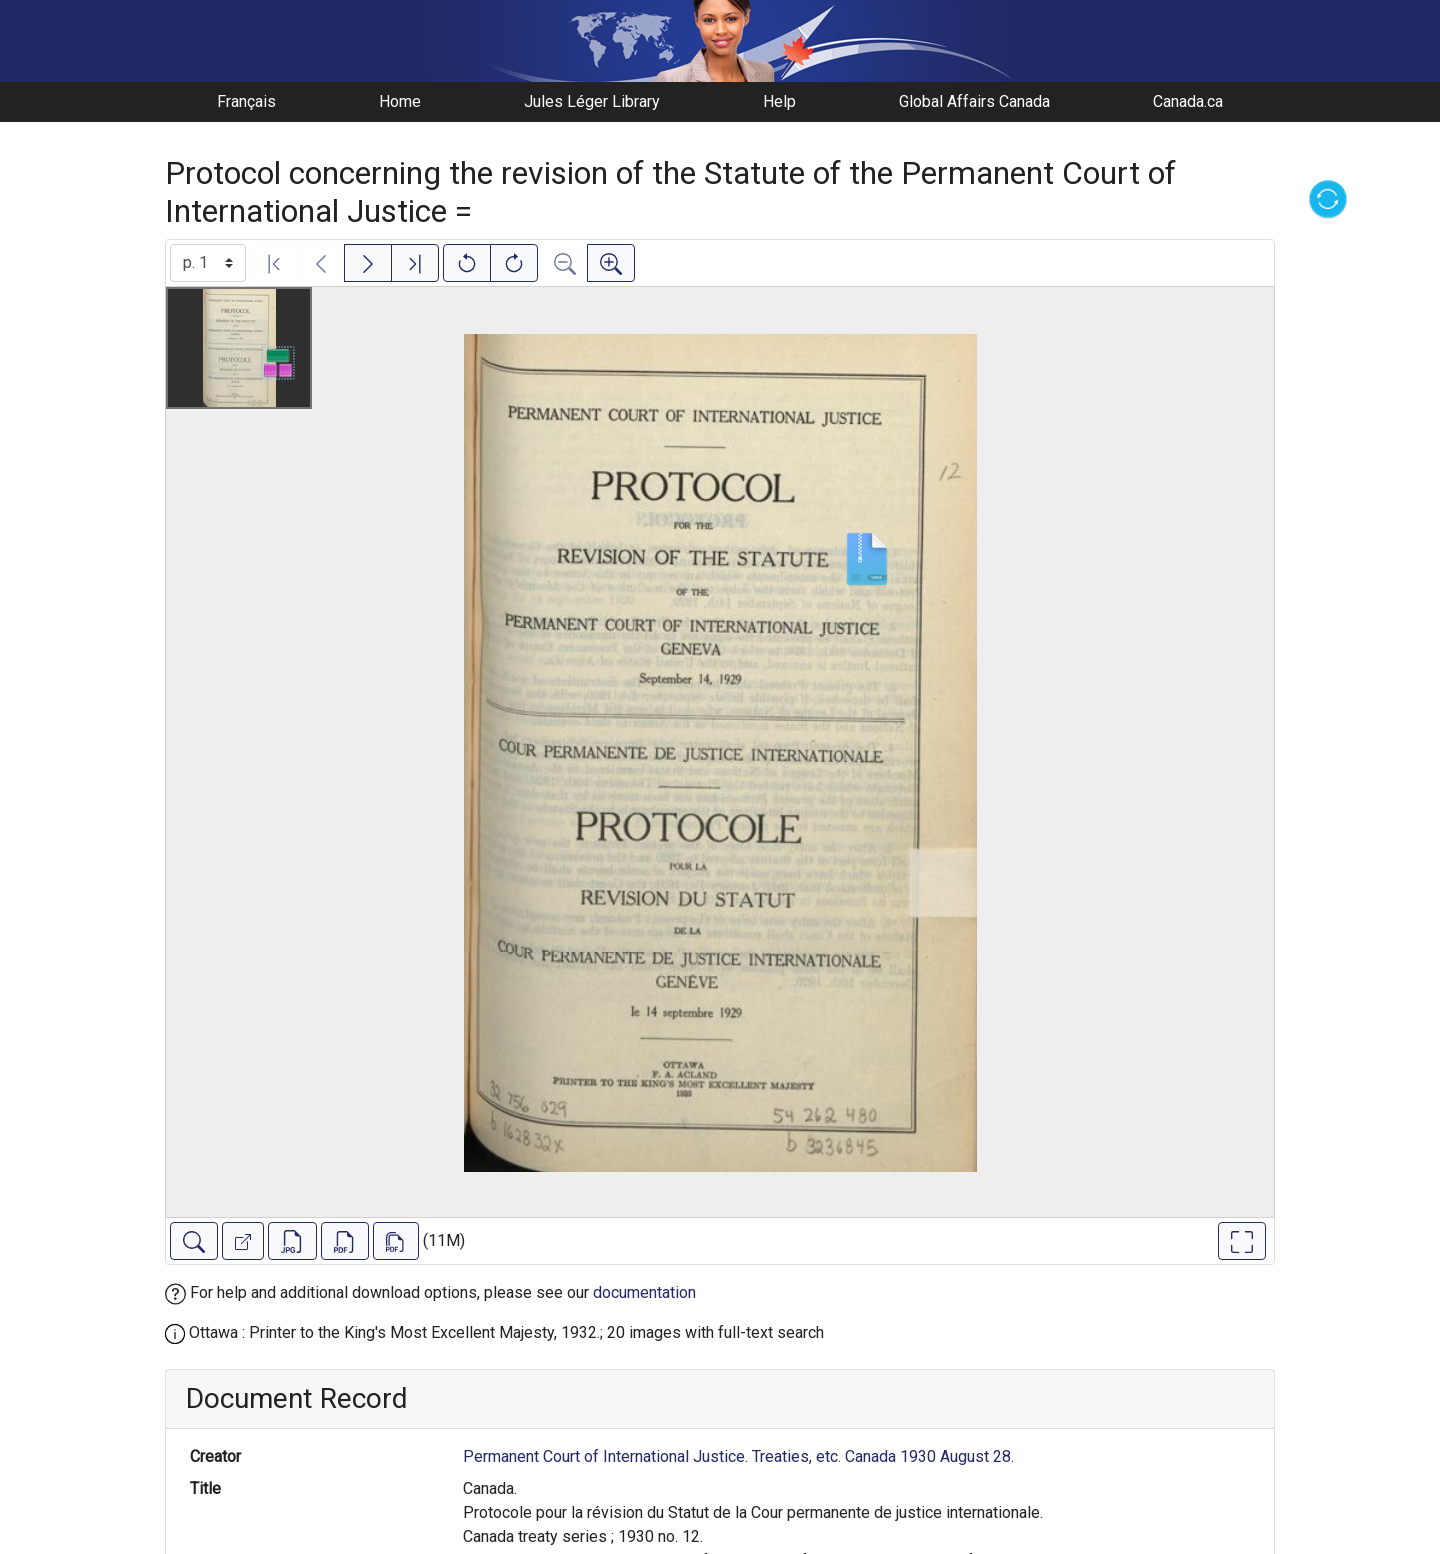  I want to click on select all items in the current view, so click(278, 363).